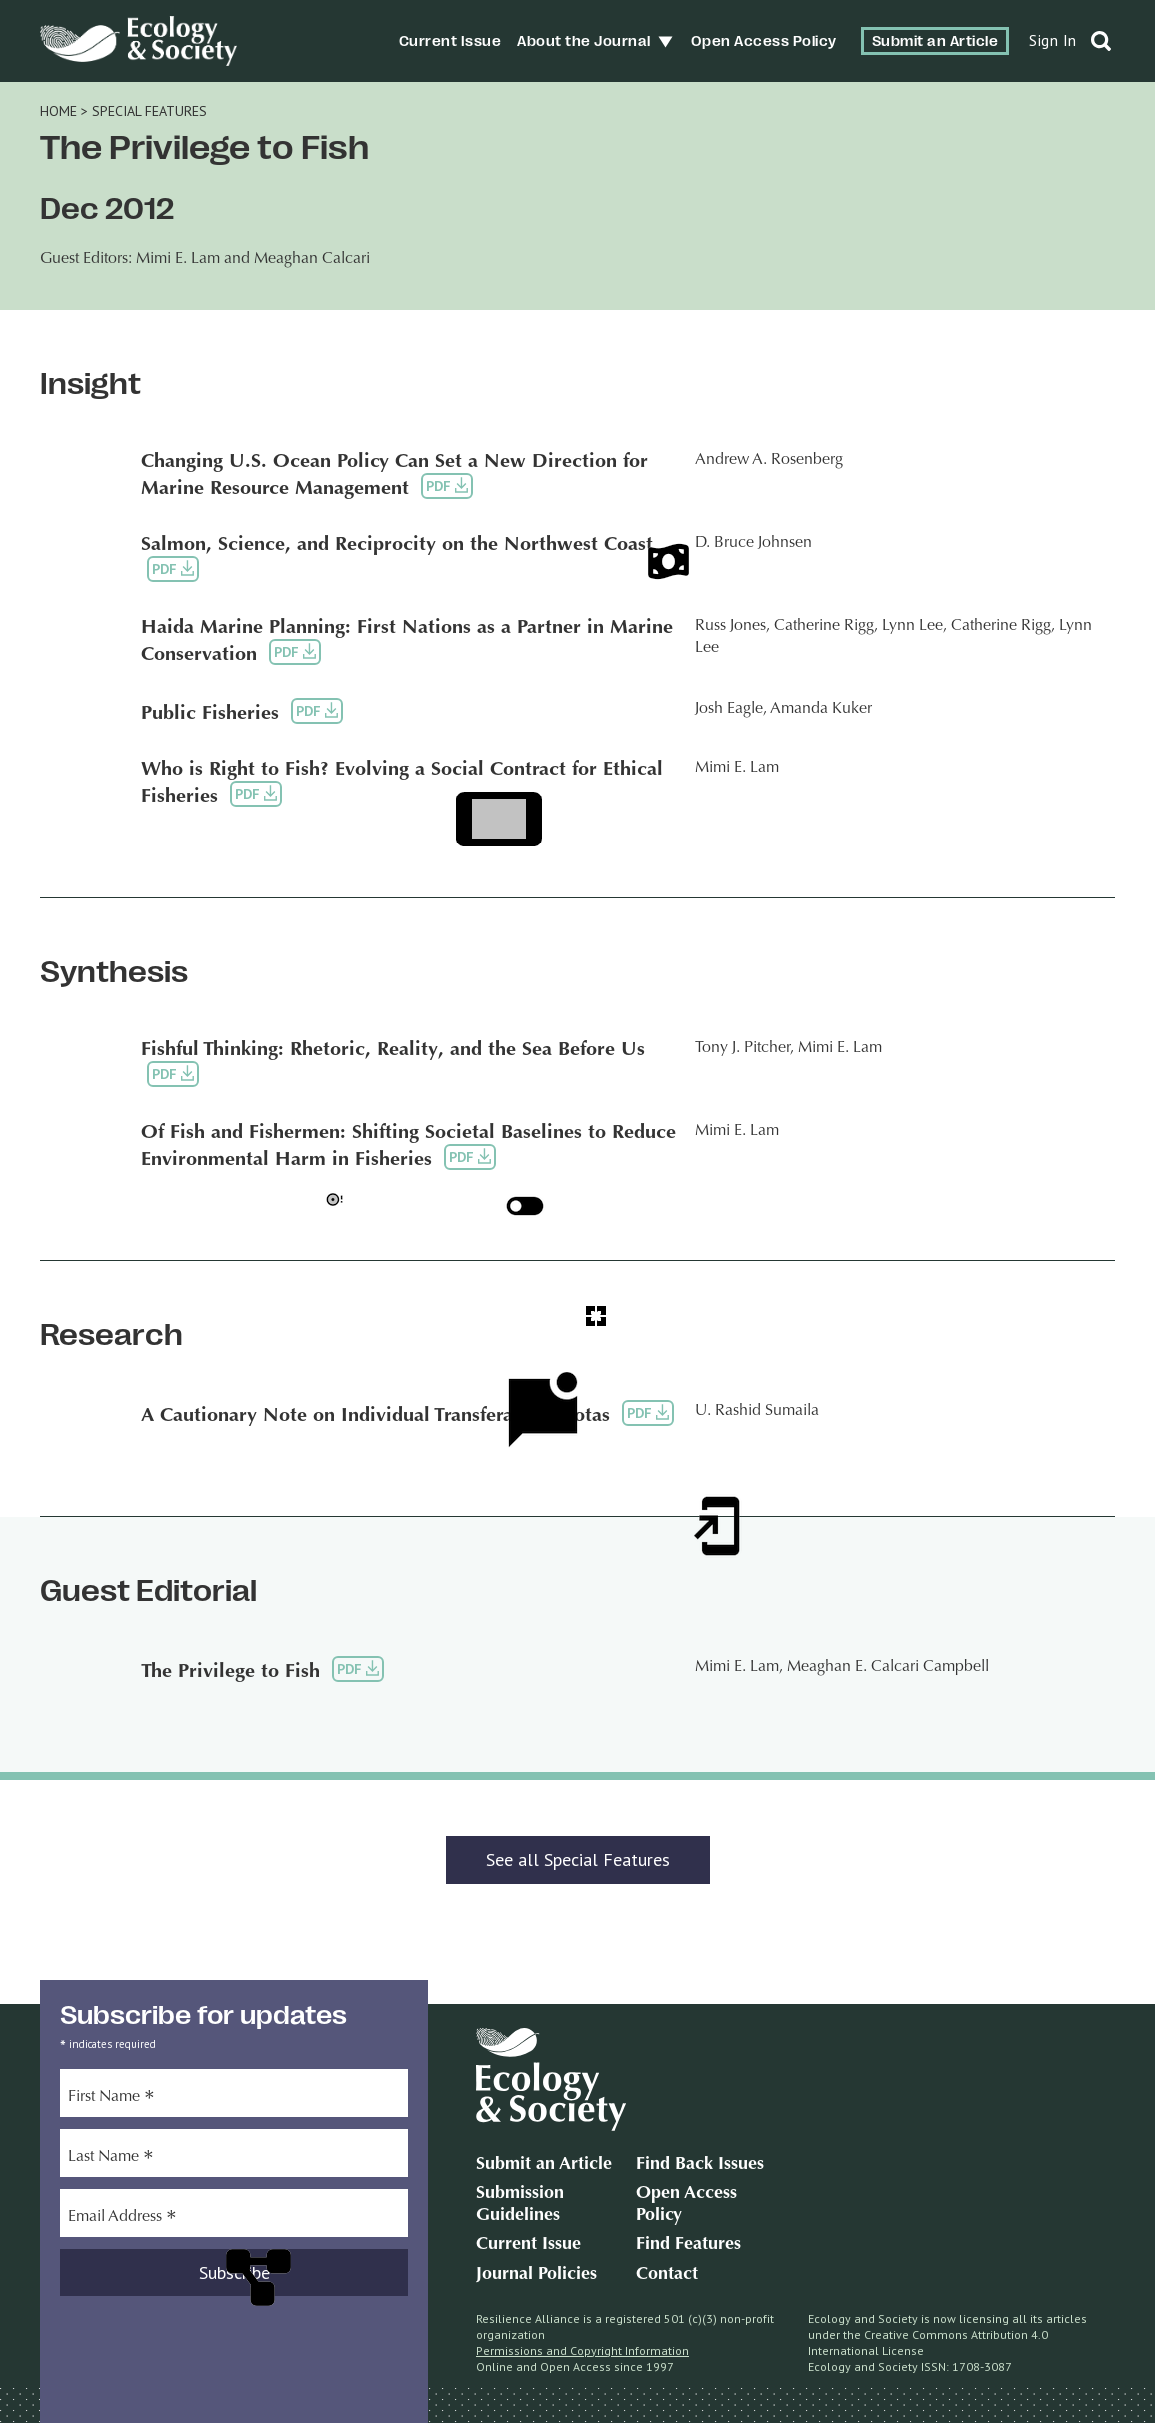 The image size is (1155, 2423). What do you see at coordinates (334, 1199) in the screenshot?
I see `indicates storage disc is full` at bounding box center [334, 1199].